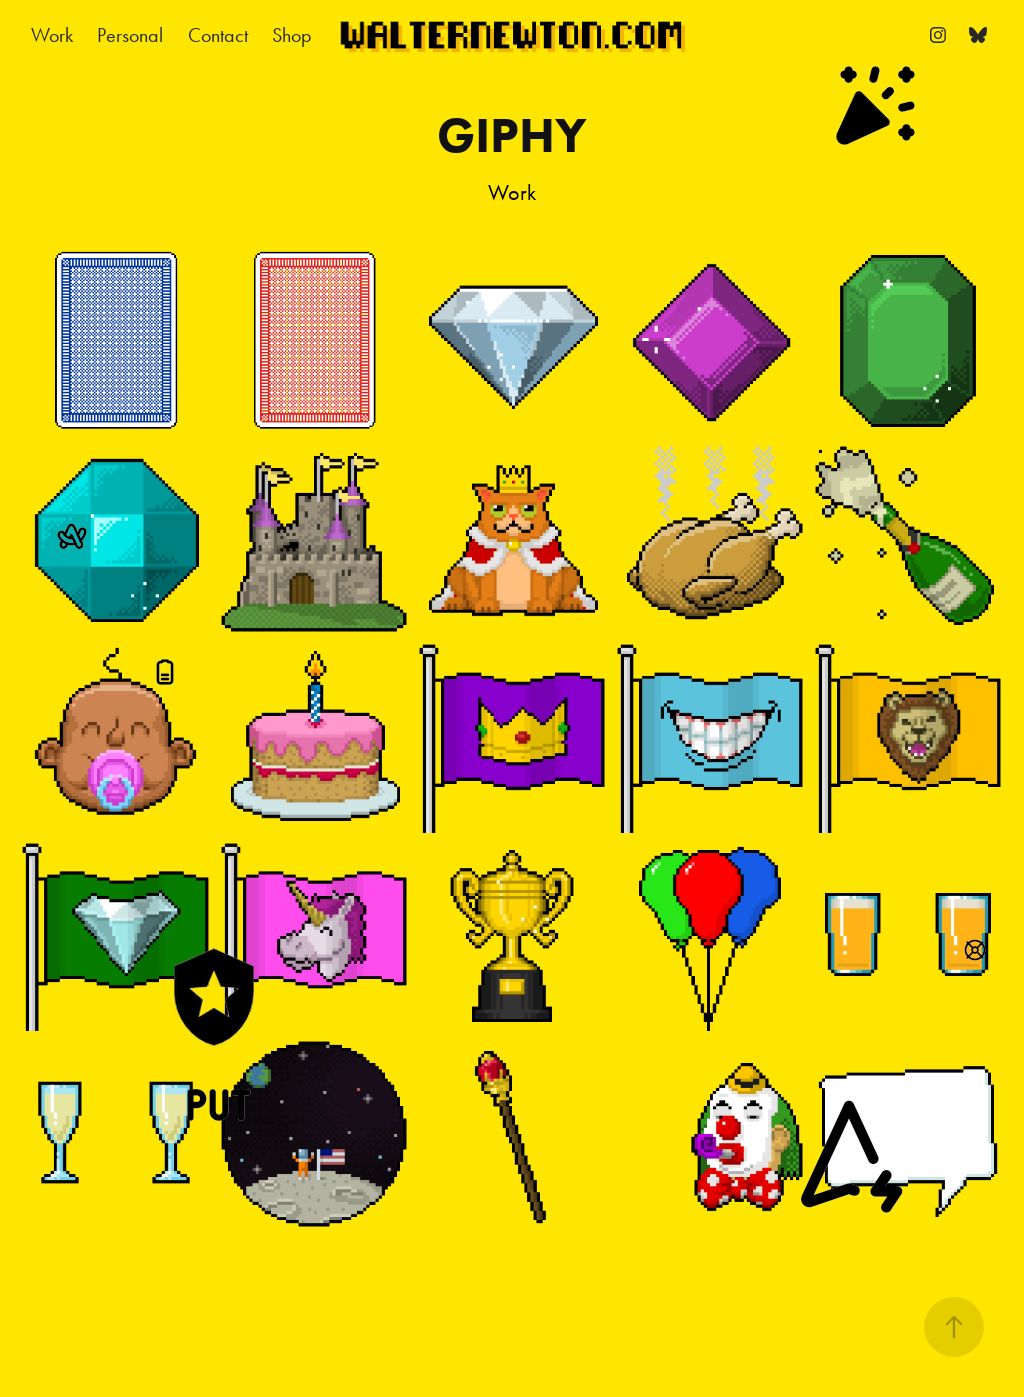 The height and width of the screenshot is (1397, 1024). I want to click on access help or support center, so click(975, 950).